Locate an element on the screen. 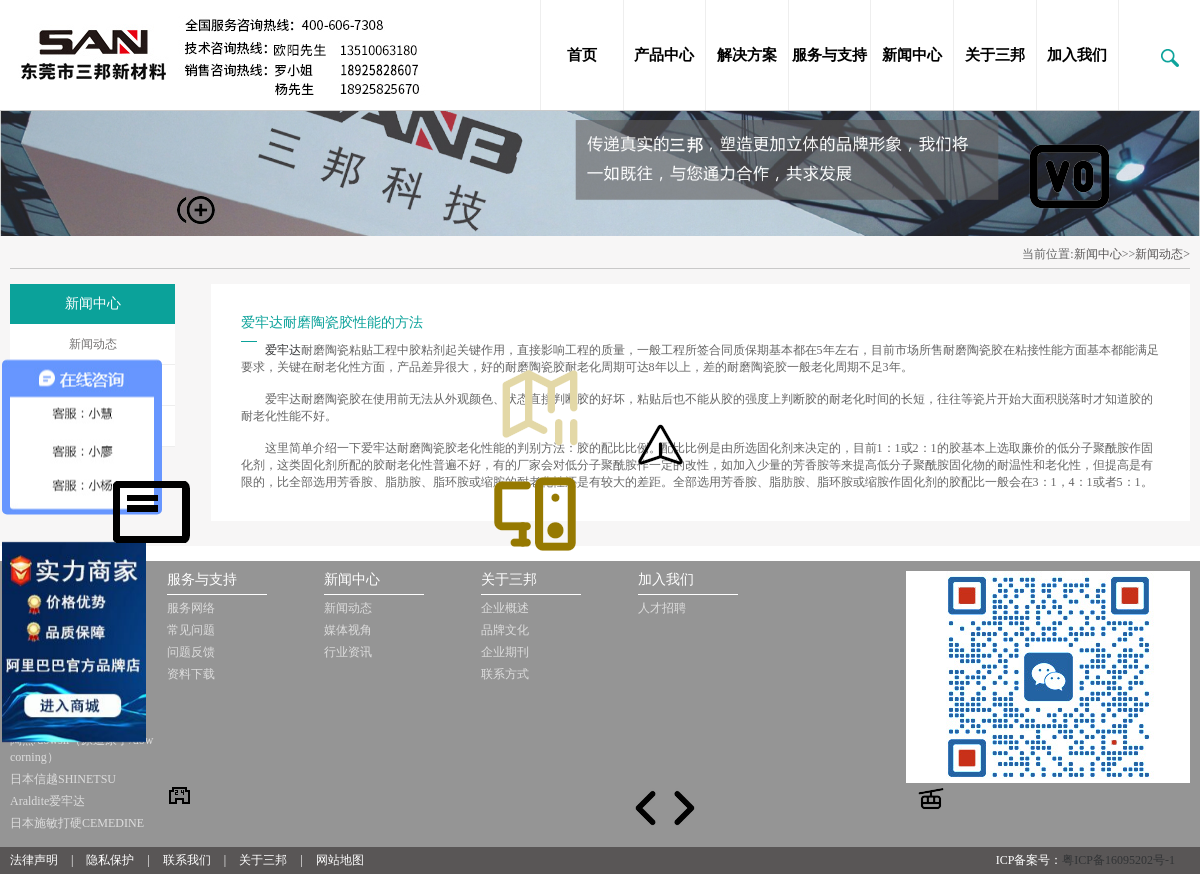  access cable car or aerial tramway transit options is located at coordinates (931, 799).